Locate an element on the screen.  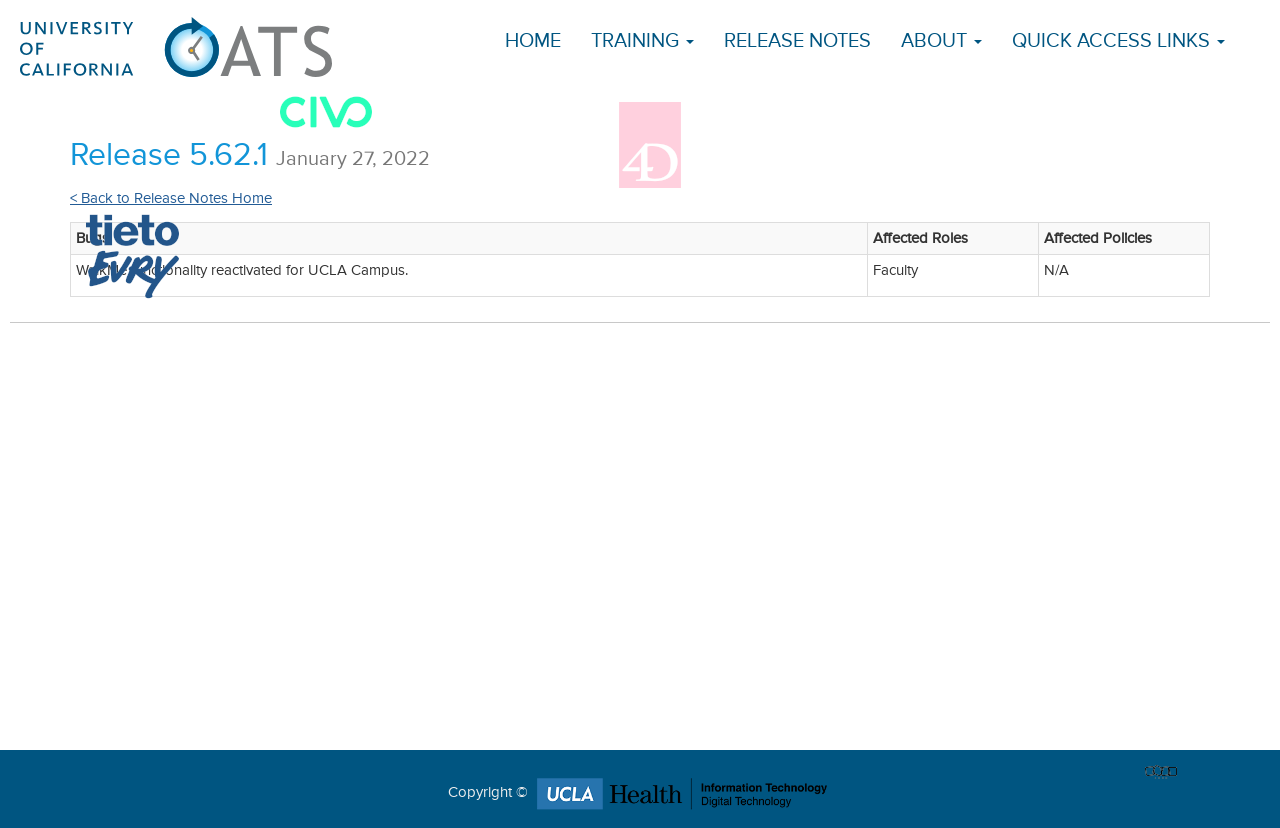
visit Tietoevry website or services is located at coordinates (132, 256).